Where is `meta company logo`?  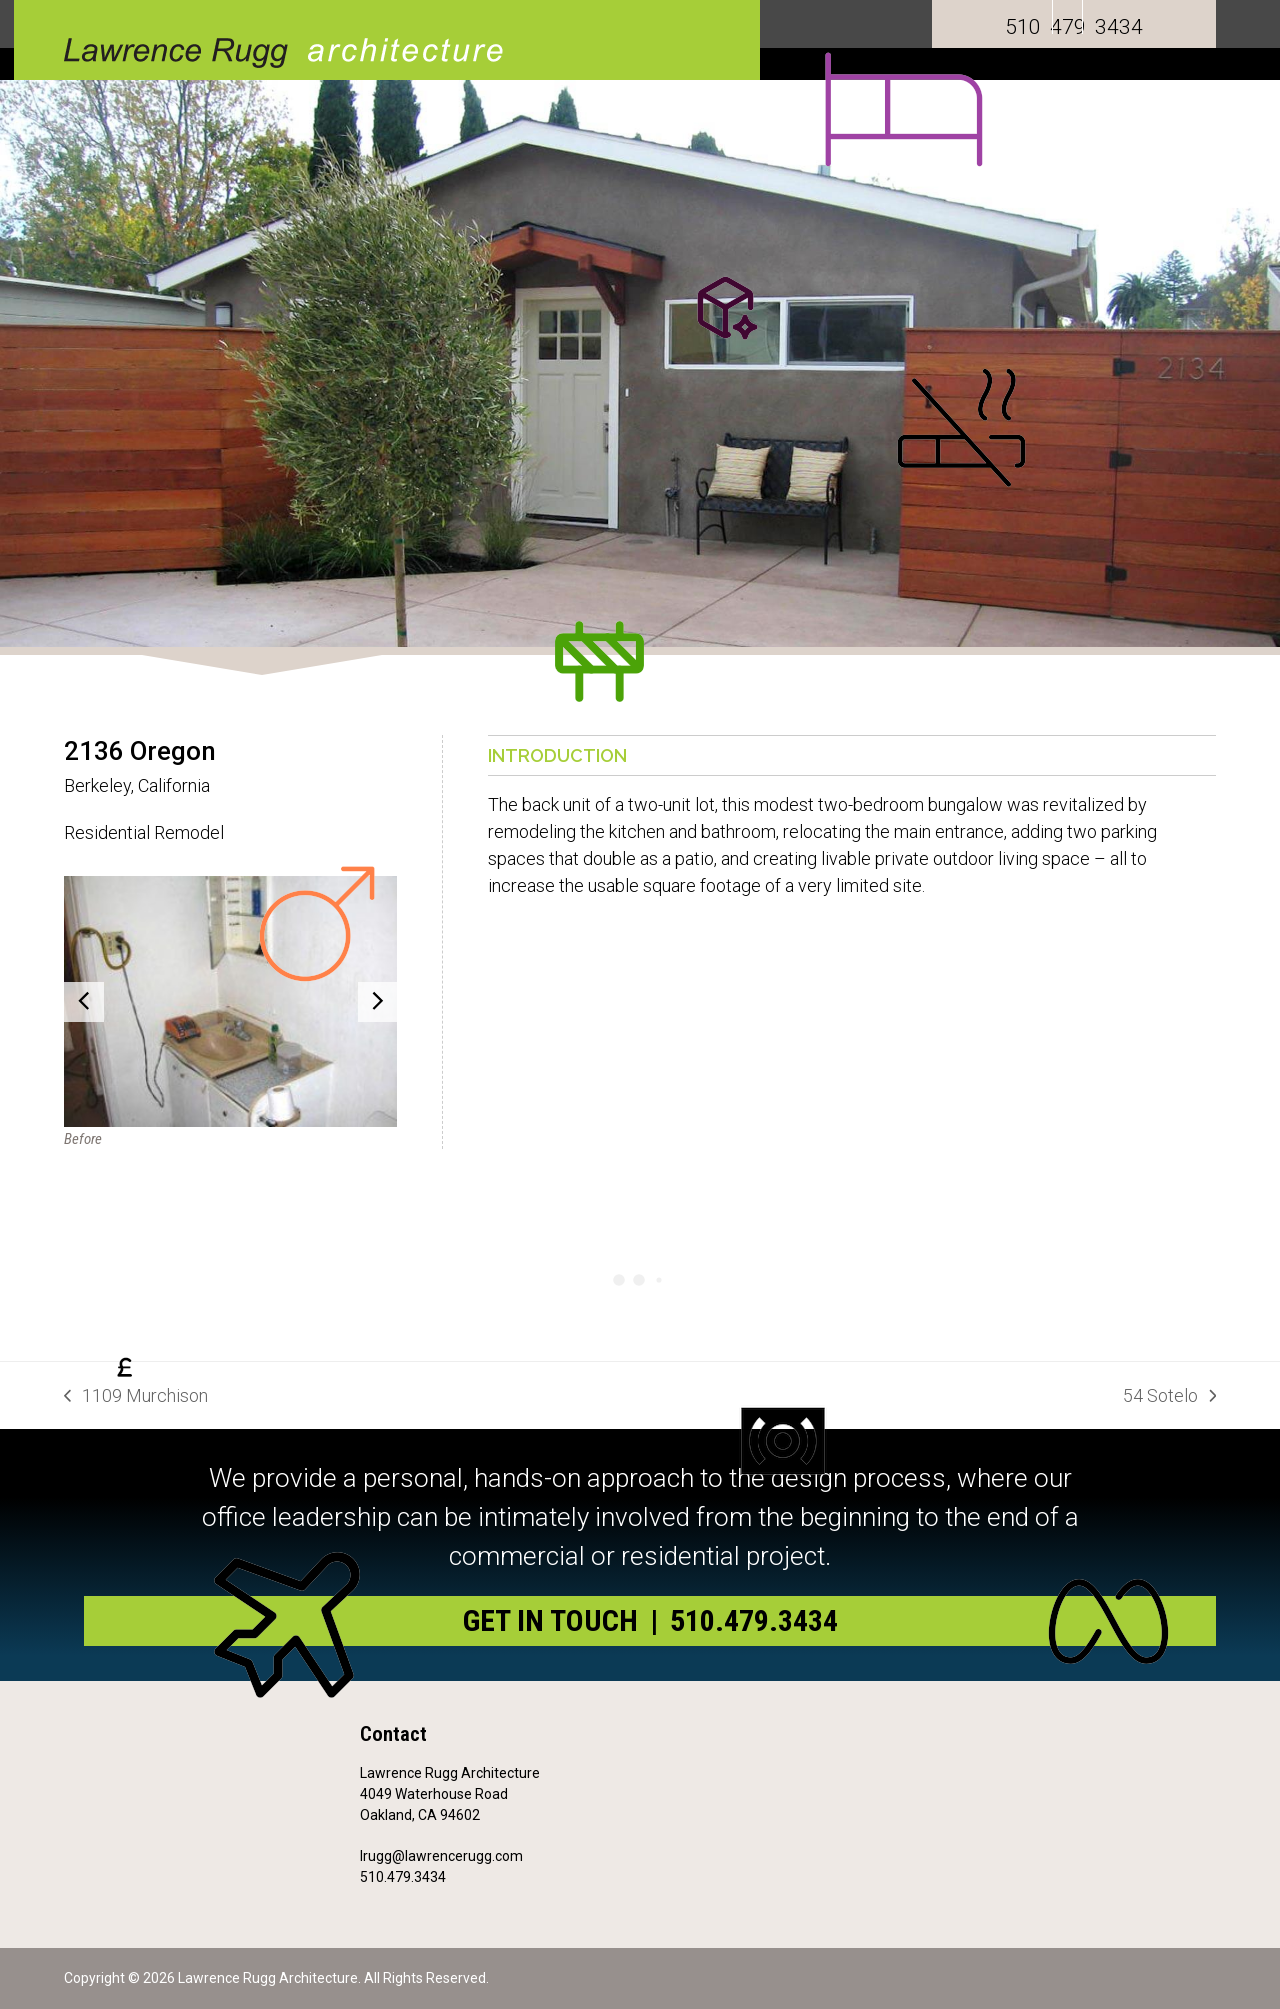 meta company logo is located at coordinates (1108, 1621).